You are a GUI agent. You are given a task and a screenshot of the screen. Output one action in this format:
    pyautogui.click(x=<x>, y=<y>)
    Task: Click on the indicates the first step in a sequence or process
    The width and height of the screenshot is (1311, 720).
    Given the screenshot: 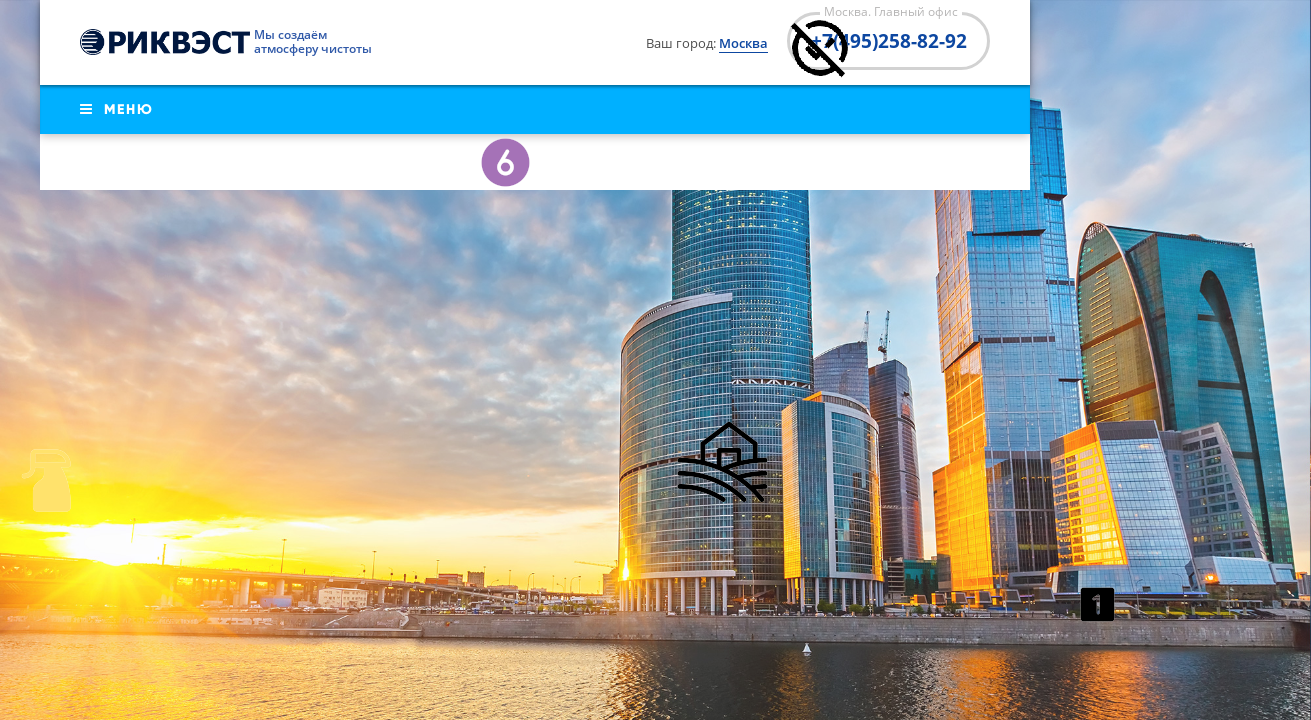 What is the action you would take?
    pyautogui.click(x=1097, y=604)
    